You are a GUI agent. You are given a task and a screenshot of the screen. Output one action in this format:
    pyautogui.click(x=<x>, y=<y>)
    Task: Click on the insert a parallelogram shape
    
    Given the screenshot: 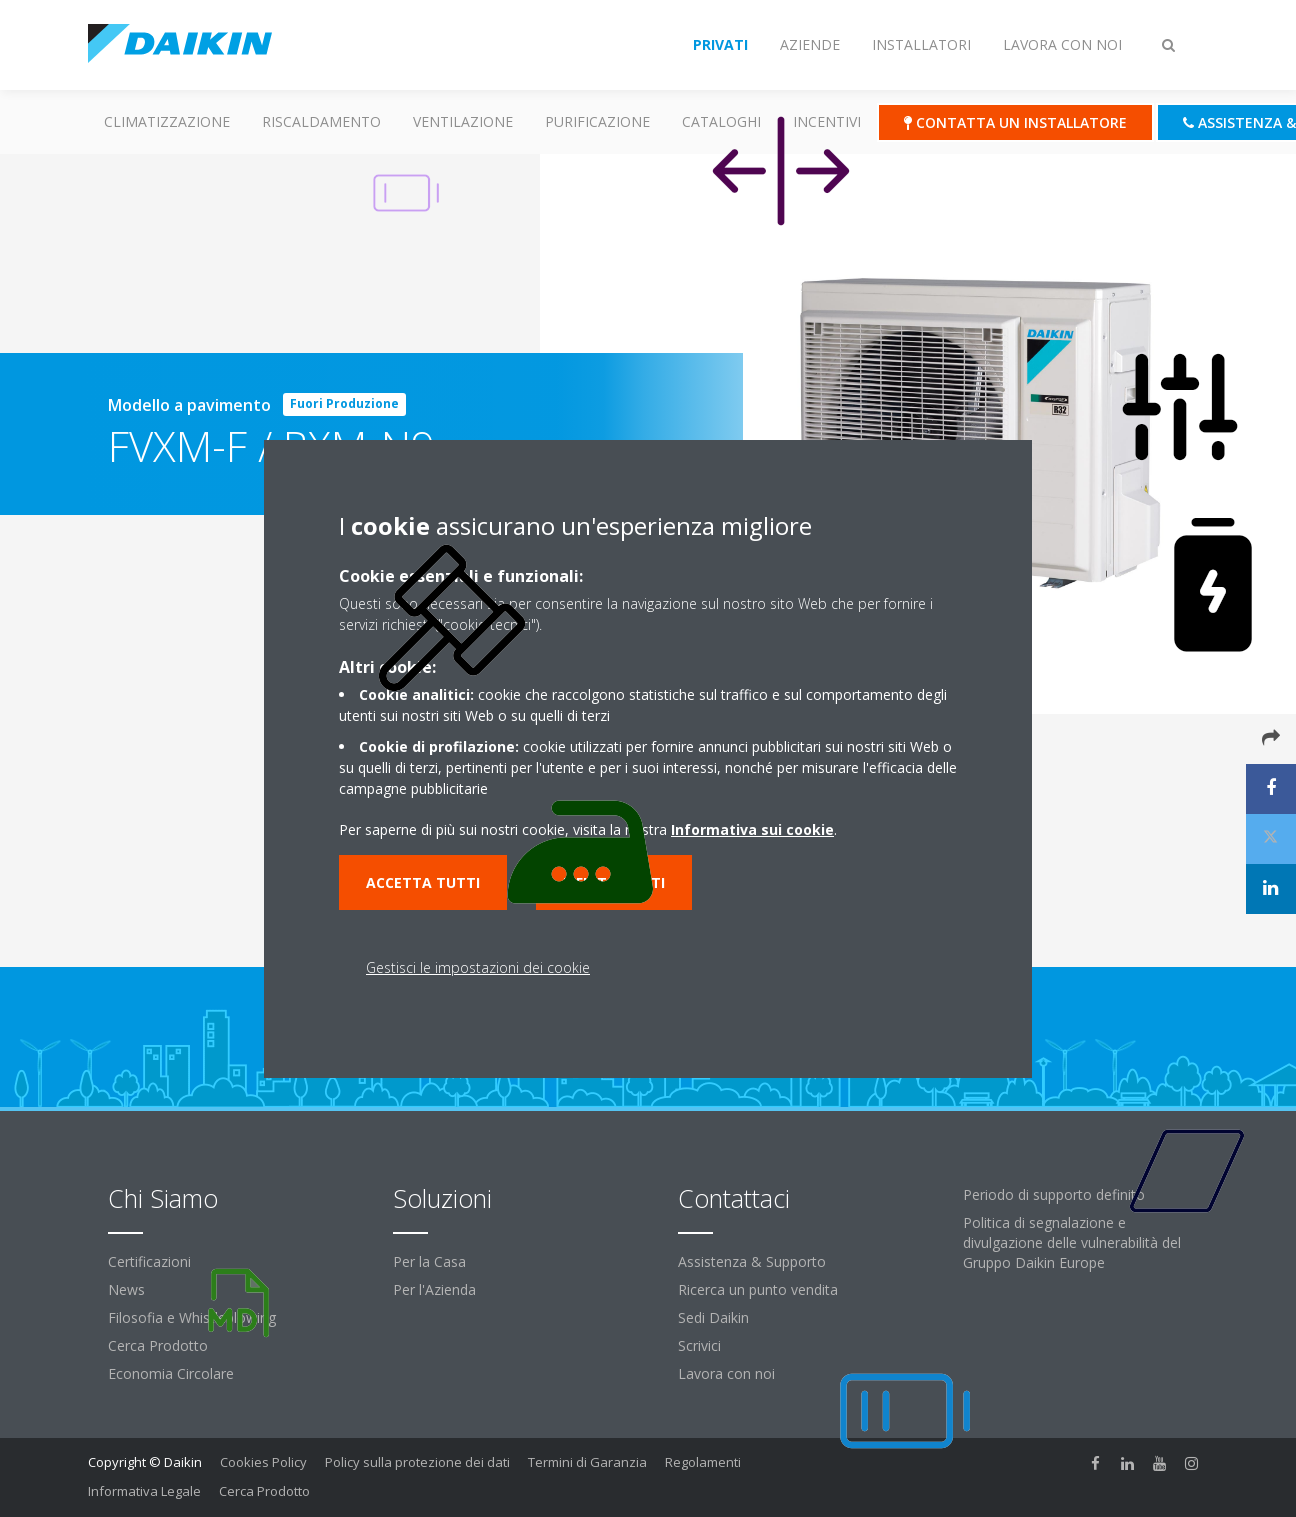 What is the action you would take?
    pyautogui.click(x=1187, y=1171)
    